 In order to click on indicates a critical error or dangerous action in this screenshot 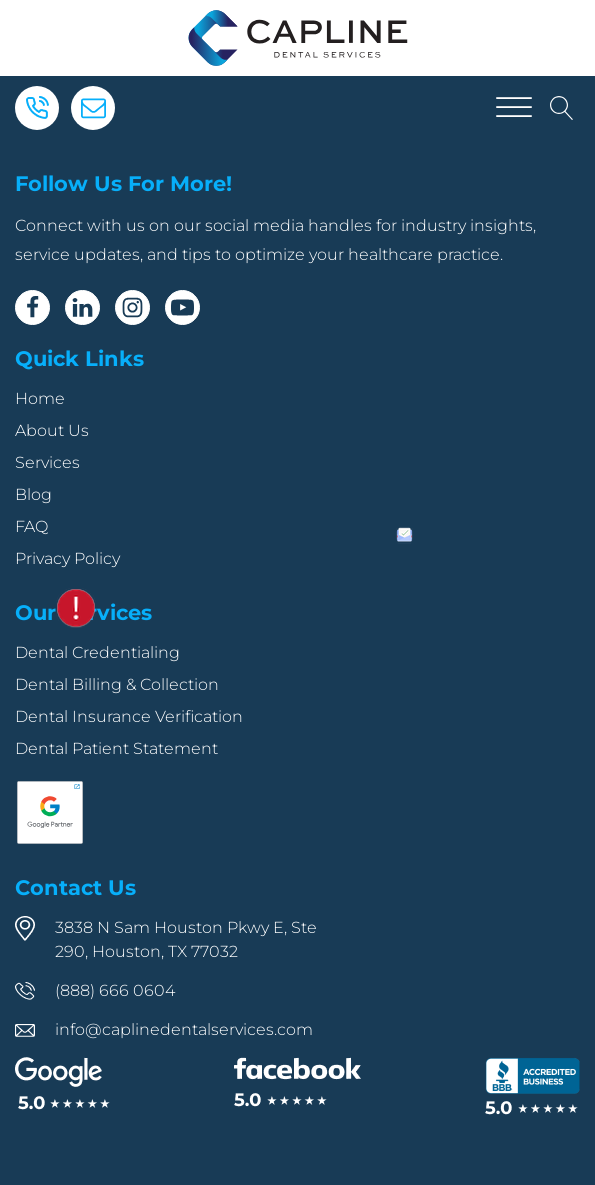, I will do `click(76, 608)`.